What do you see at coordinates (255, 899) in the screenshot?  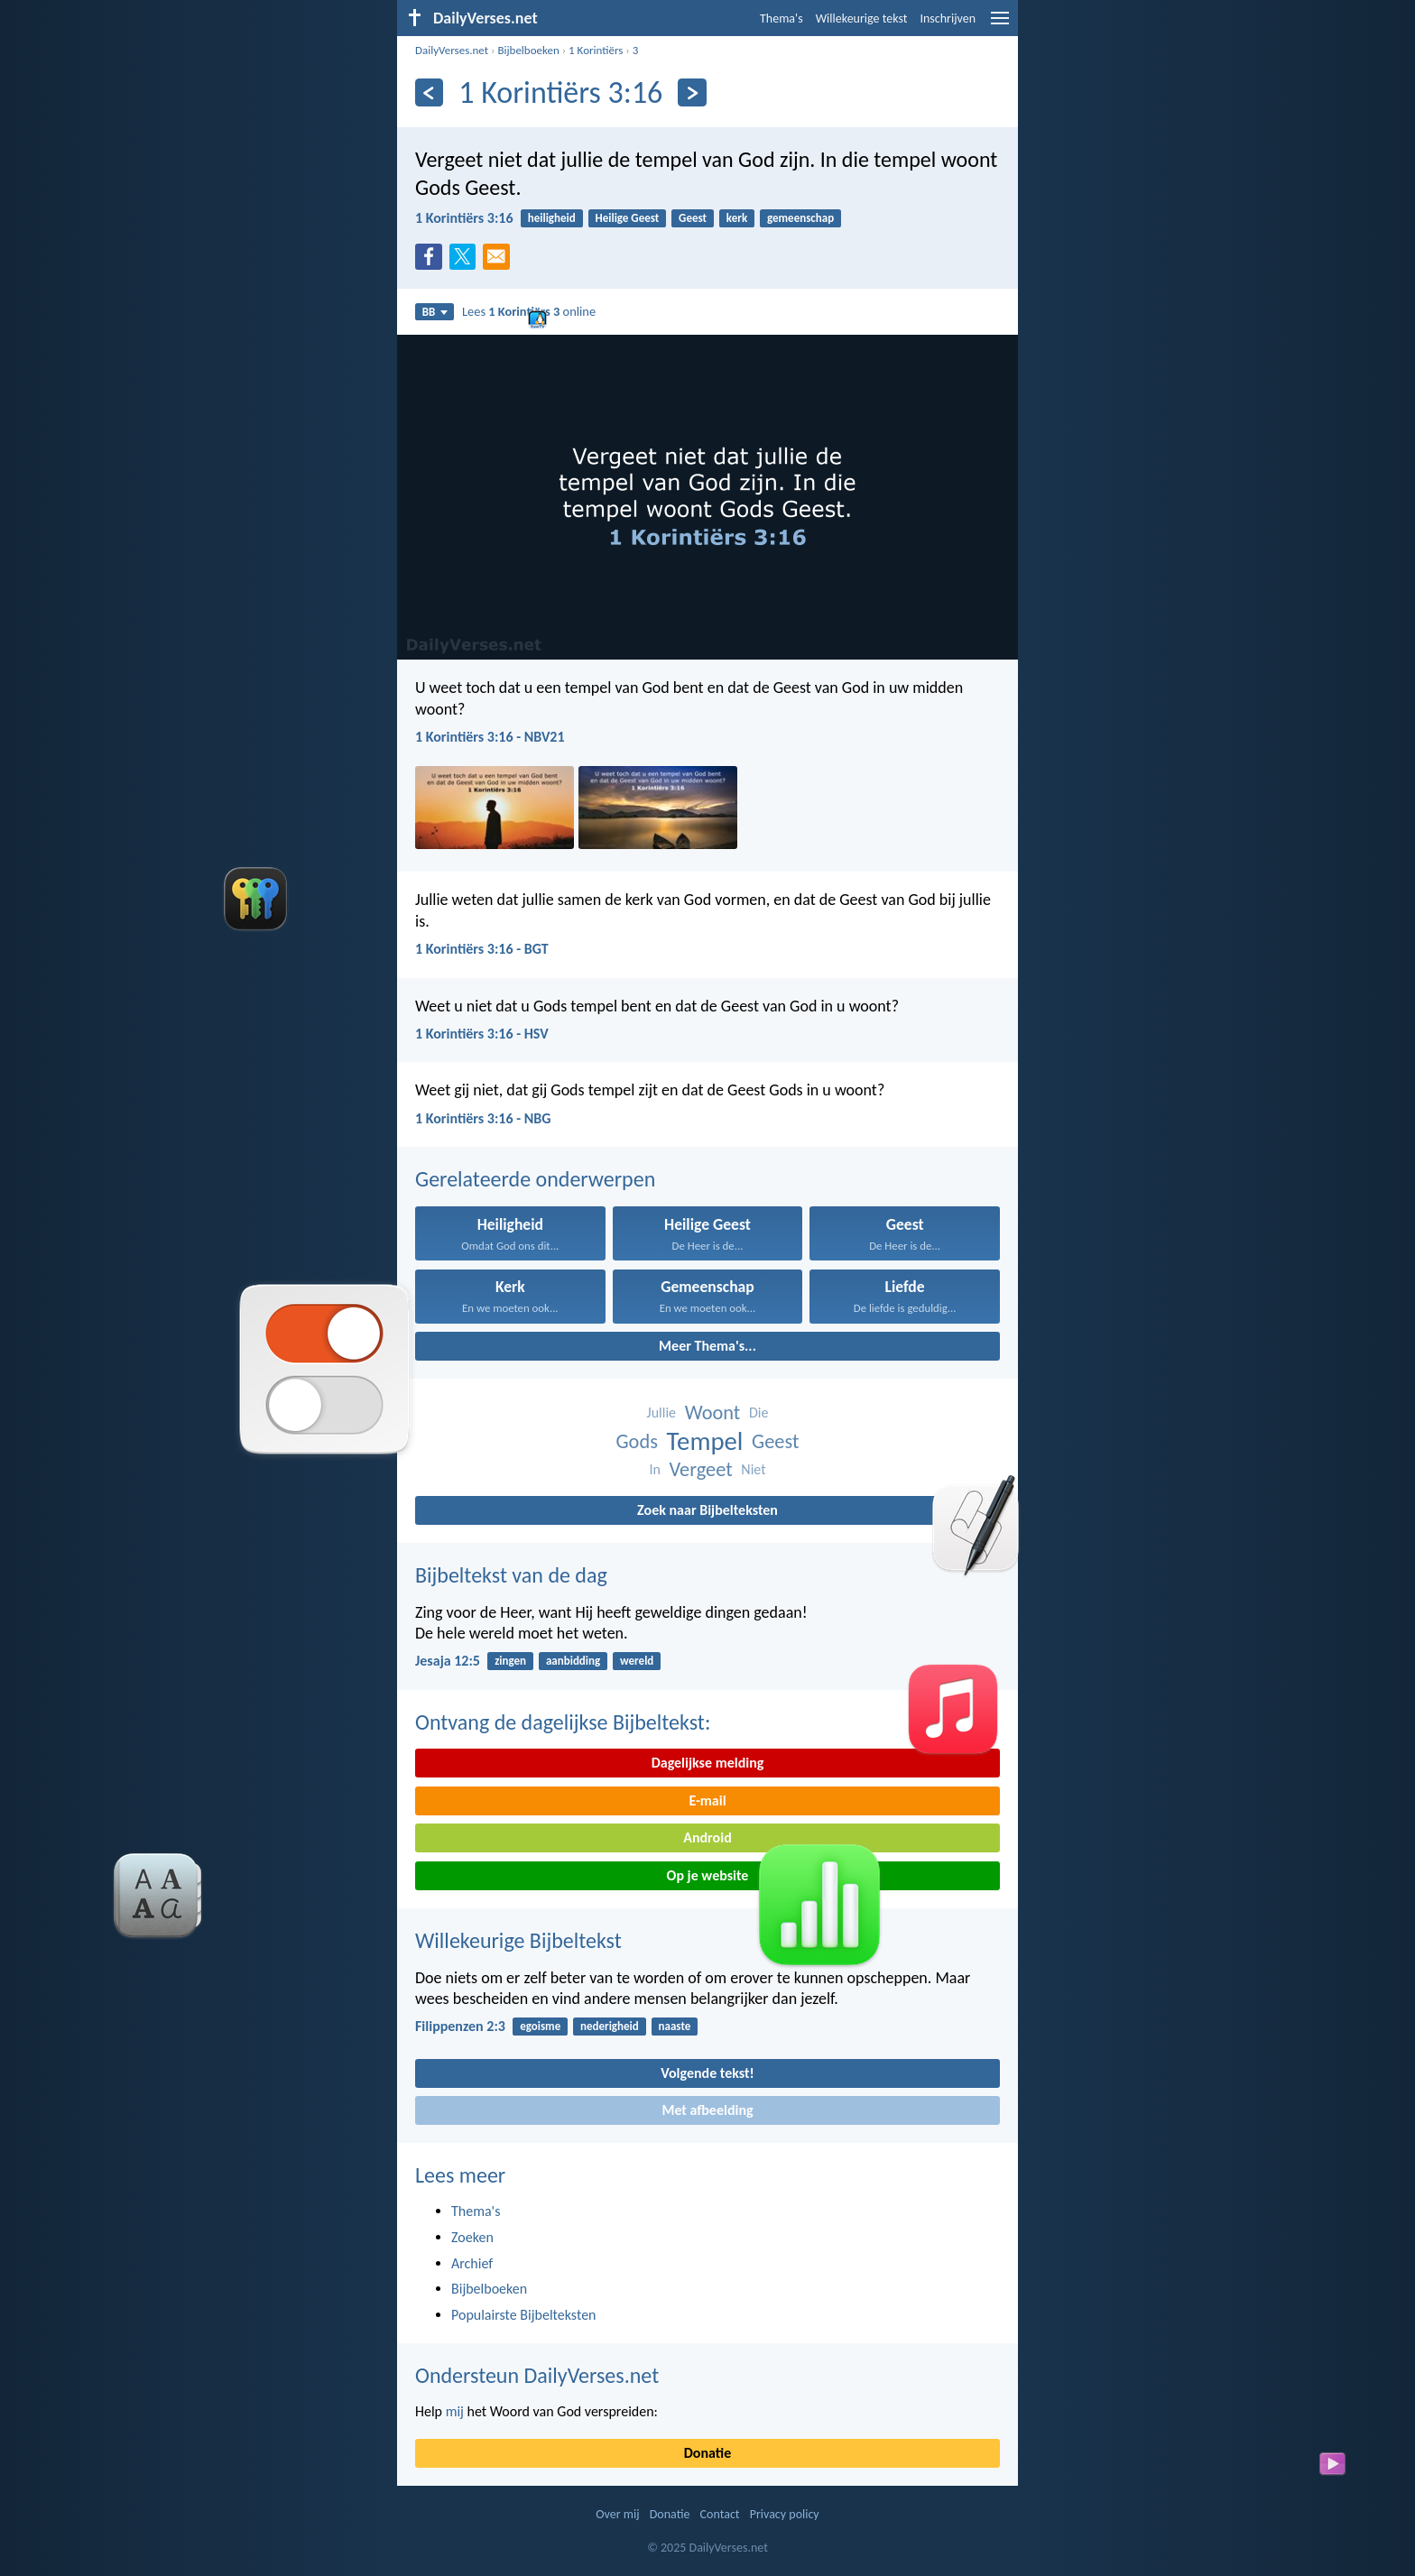 I see `open the passwords app` at bounding box center [255, 899].